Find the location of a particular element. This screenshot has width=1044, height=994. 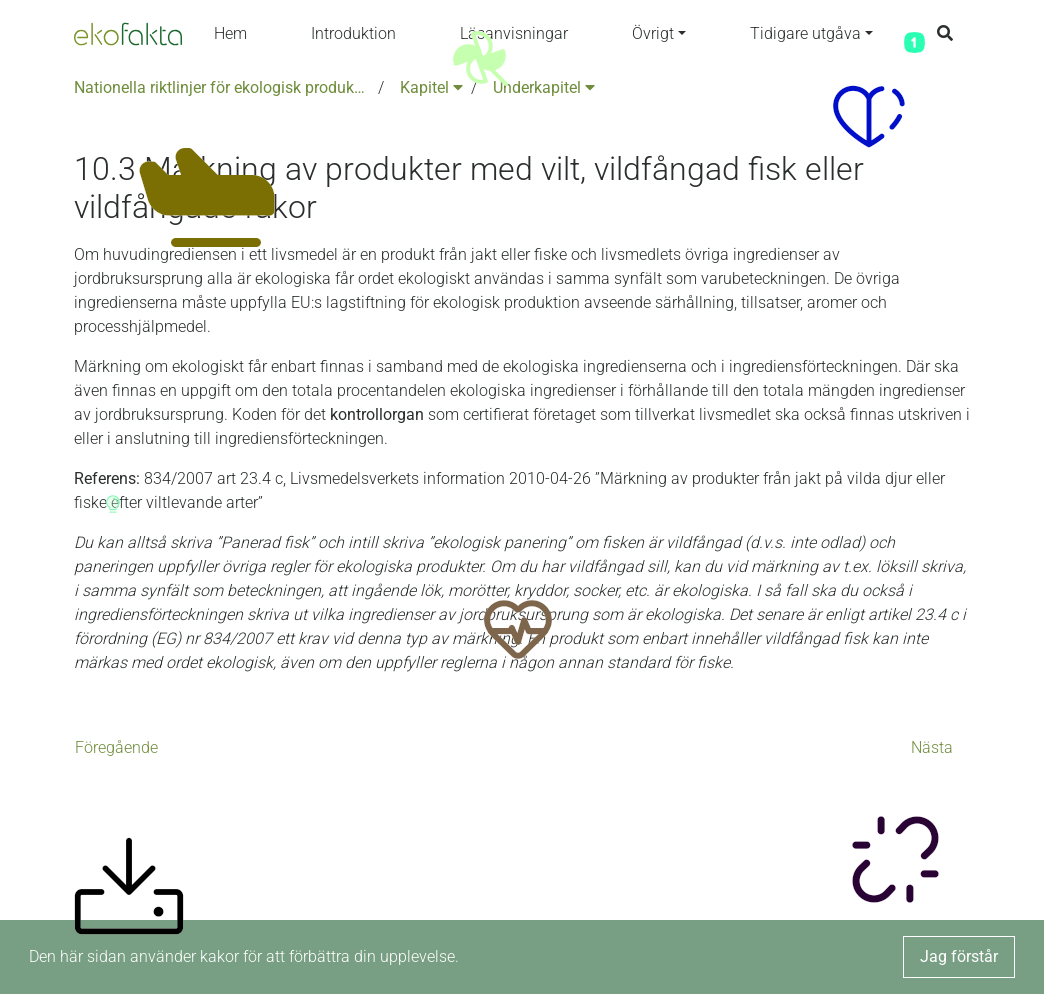

unlink or disconnect a shared resource is located at coordinates (895, 859).